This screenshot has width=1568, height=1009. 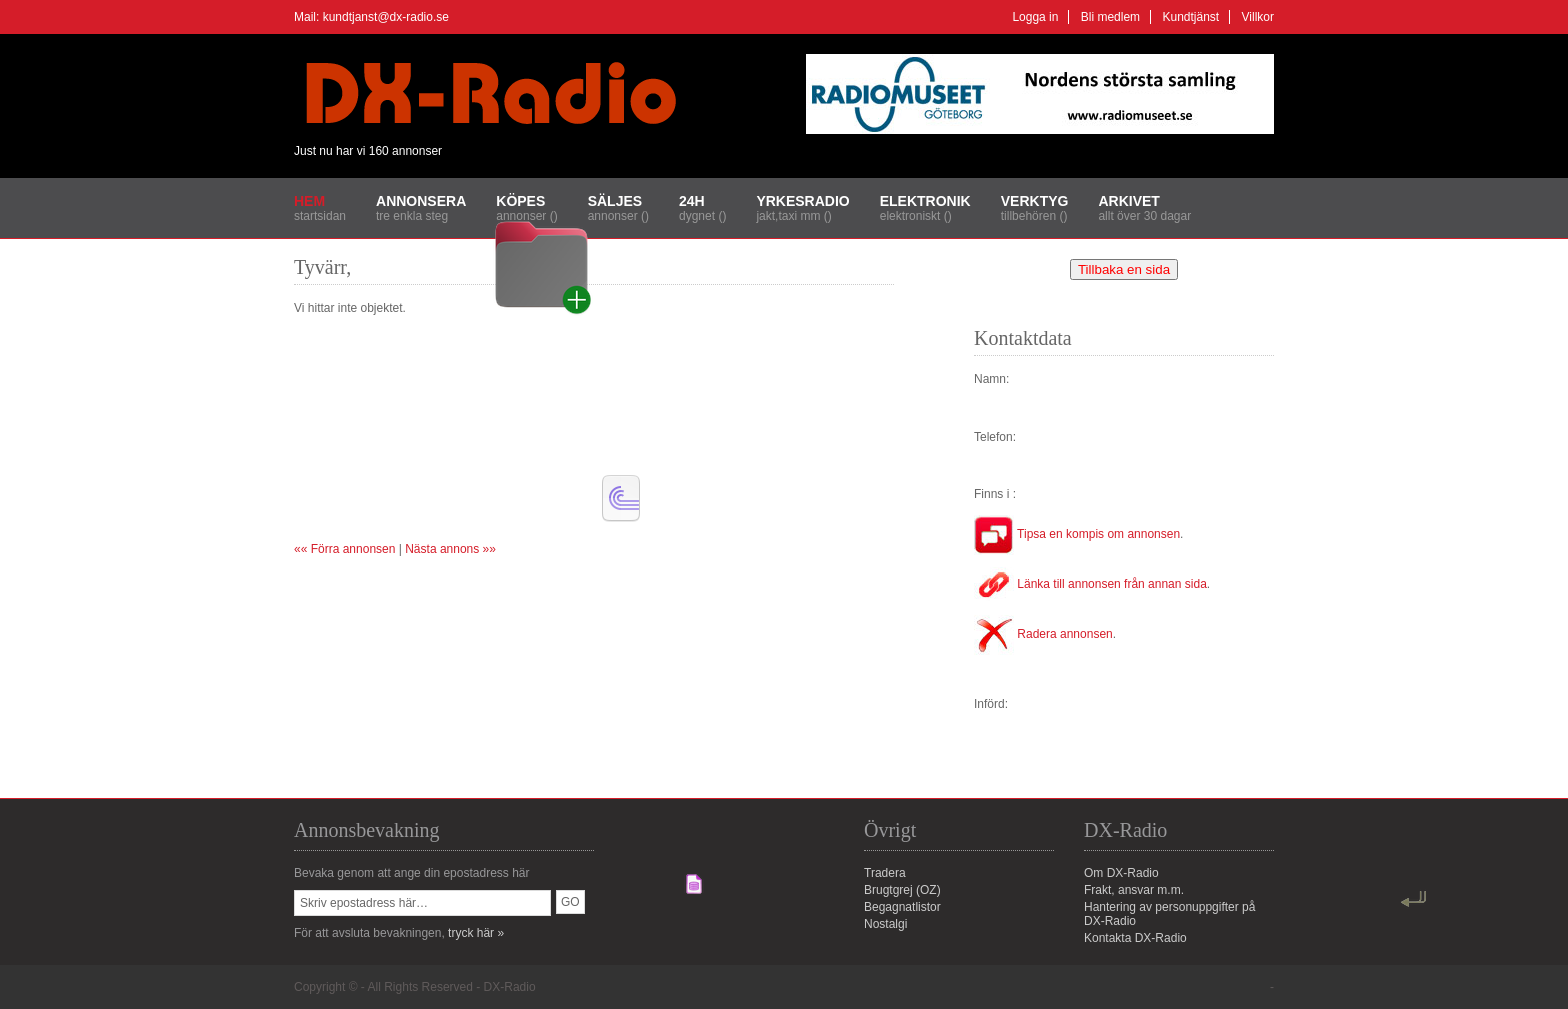 I want to click on libreoffice base database template file, so click(x=694, y=884).